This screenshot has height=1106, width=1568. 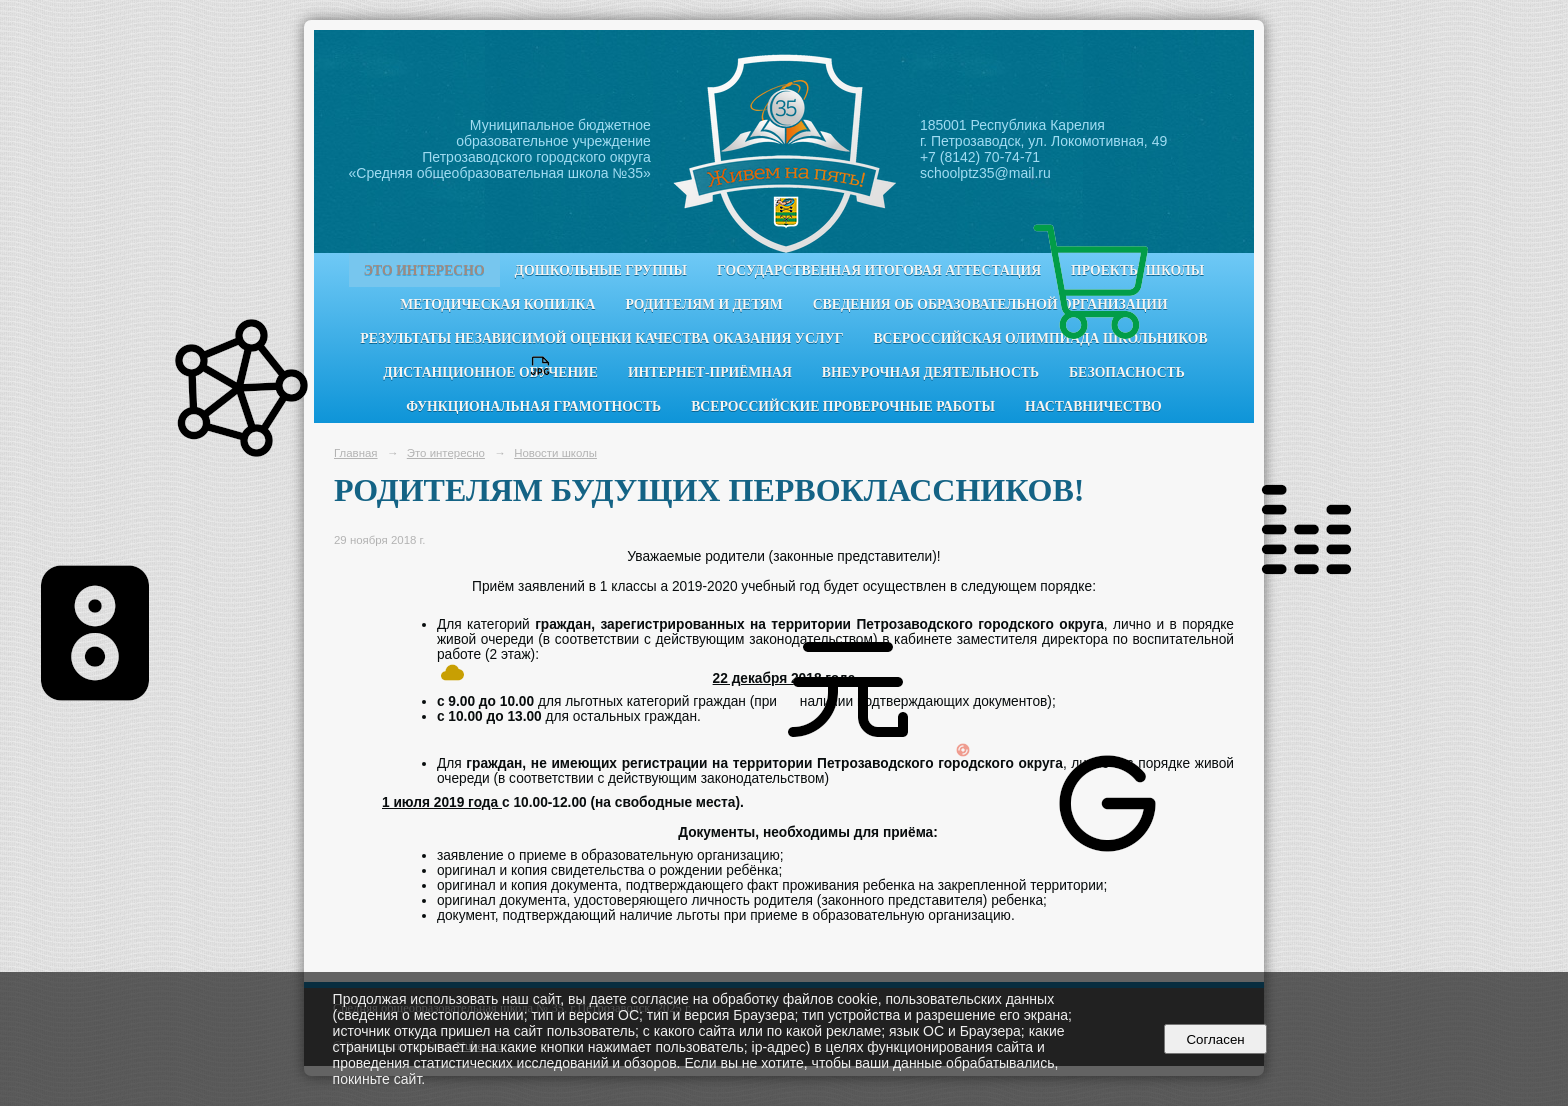 I want to click on play music or audio content, so click(x=963, y=750).